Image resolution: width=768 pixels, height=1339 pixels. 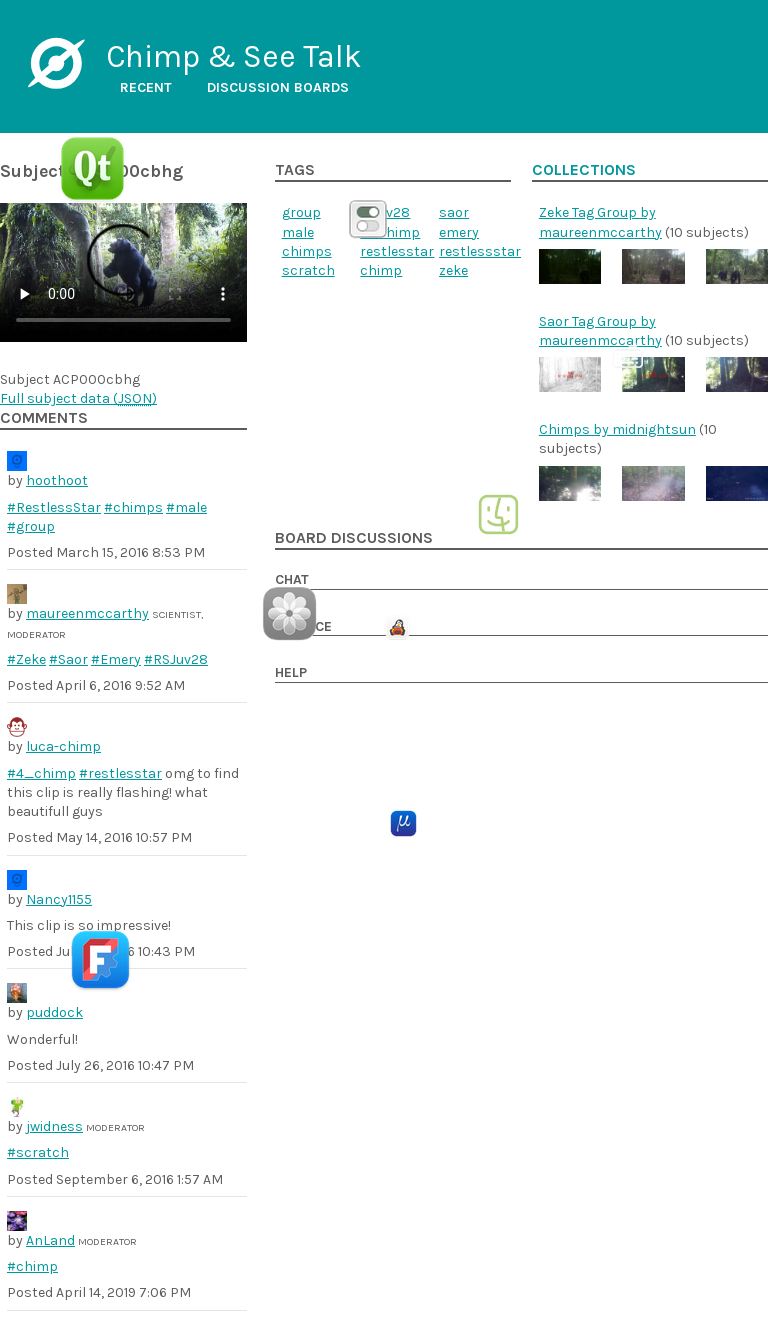 I want to click on switch keyboard layout or language, so click(x=627, y=355).